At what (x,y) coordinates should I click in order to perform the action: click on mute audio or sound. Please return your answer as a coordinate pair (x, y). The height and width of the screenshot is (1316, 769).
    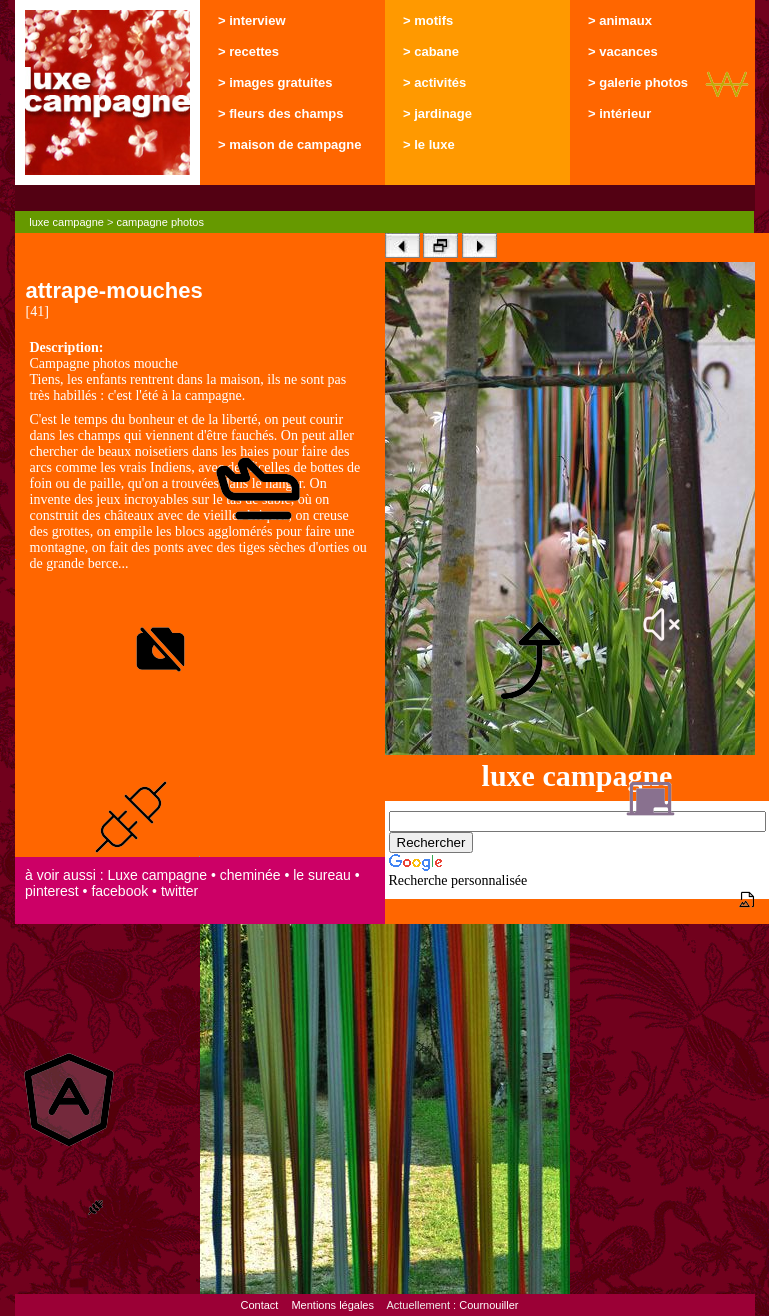
    Looking at the image, I should click on (661, 624).